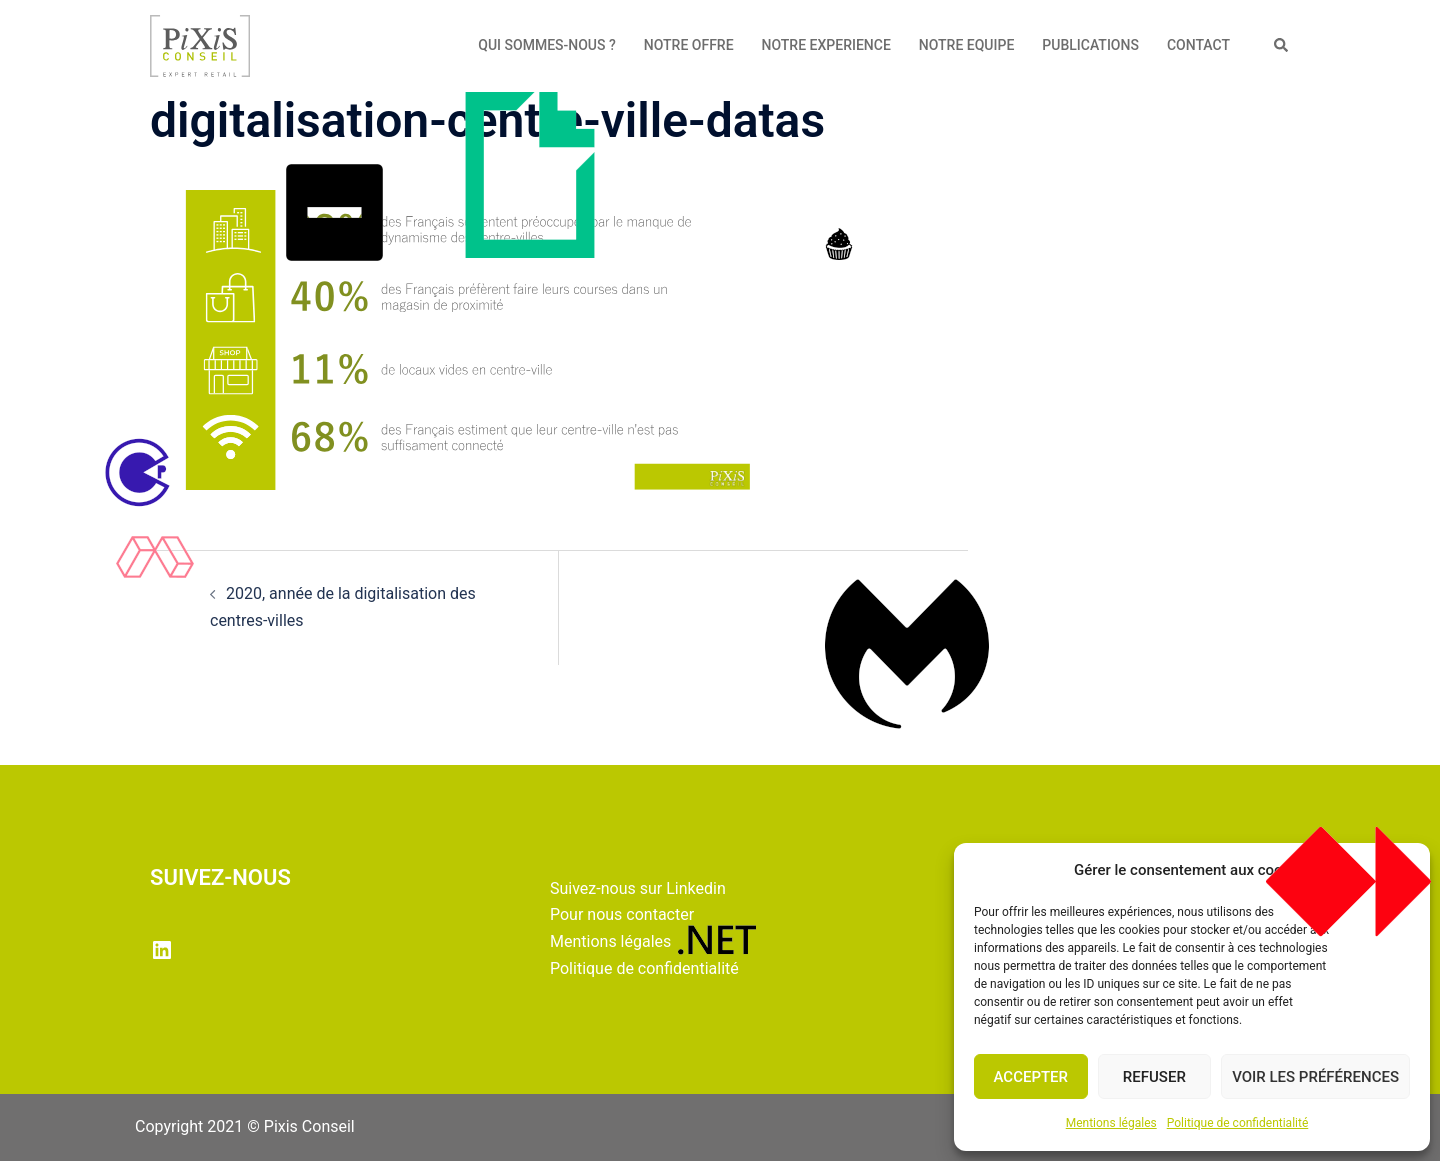 This screenshot has width=1440, height=1161. What do you see at coordinates (907, 654) in the screenshot?
I see `open malwarebytes antivirus software` at bounding box center [907, 654].